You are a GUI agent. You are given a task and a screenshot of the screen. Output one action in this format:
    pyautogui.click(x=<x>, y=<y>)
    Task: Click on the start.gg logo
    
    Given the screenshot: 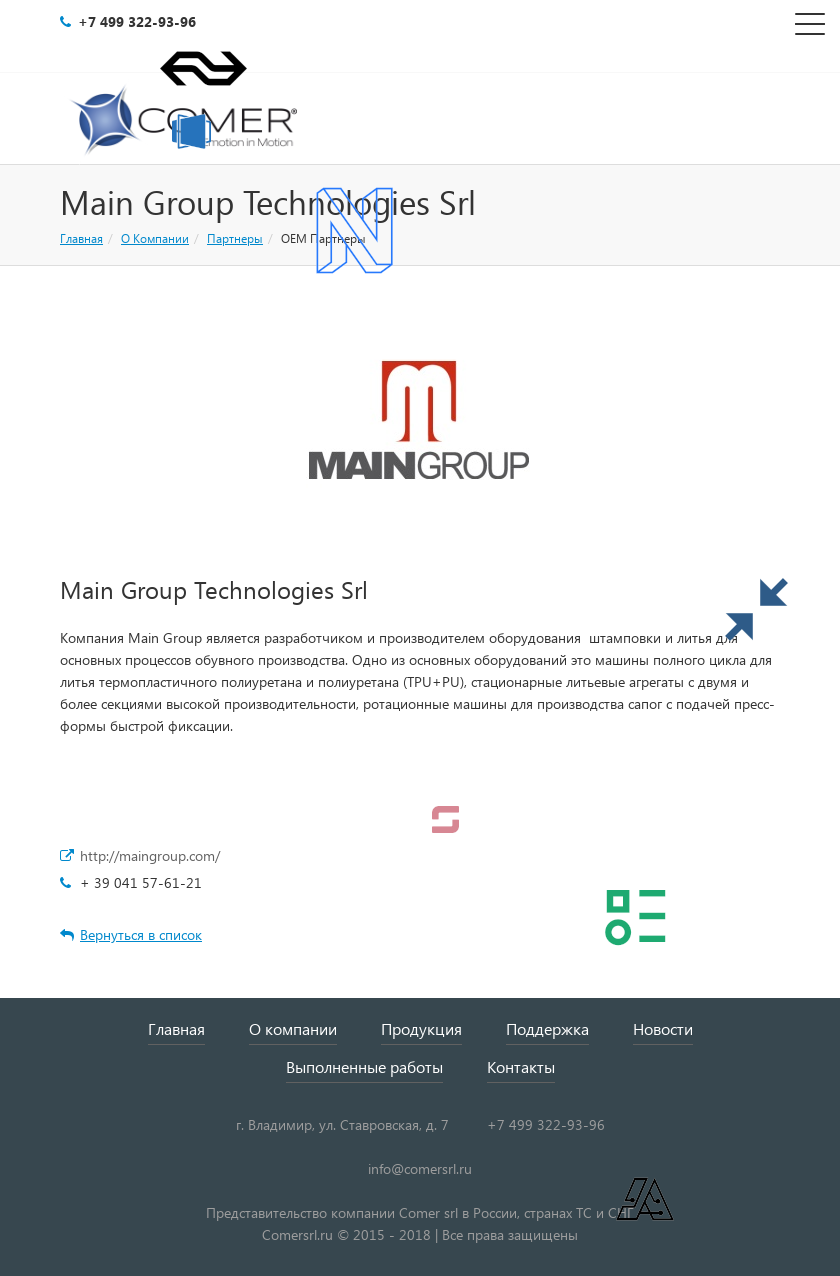 What is the action you would take?
    pyautogui.click(x=445, y=819)
    